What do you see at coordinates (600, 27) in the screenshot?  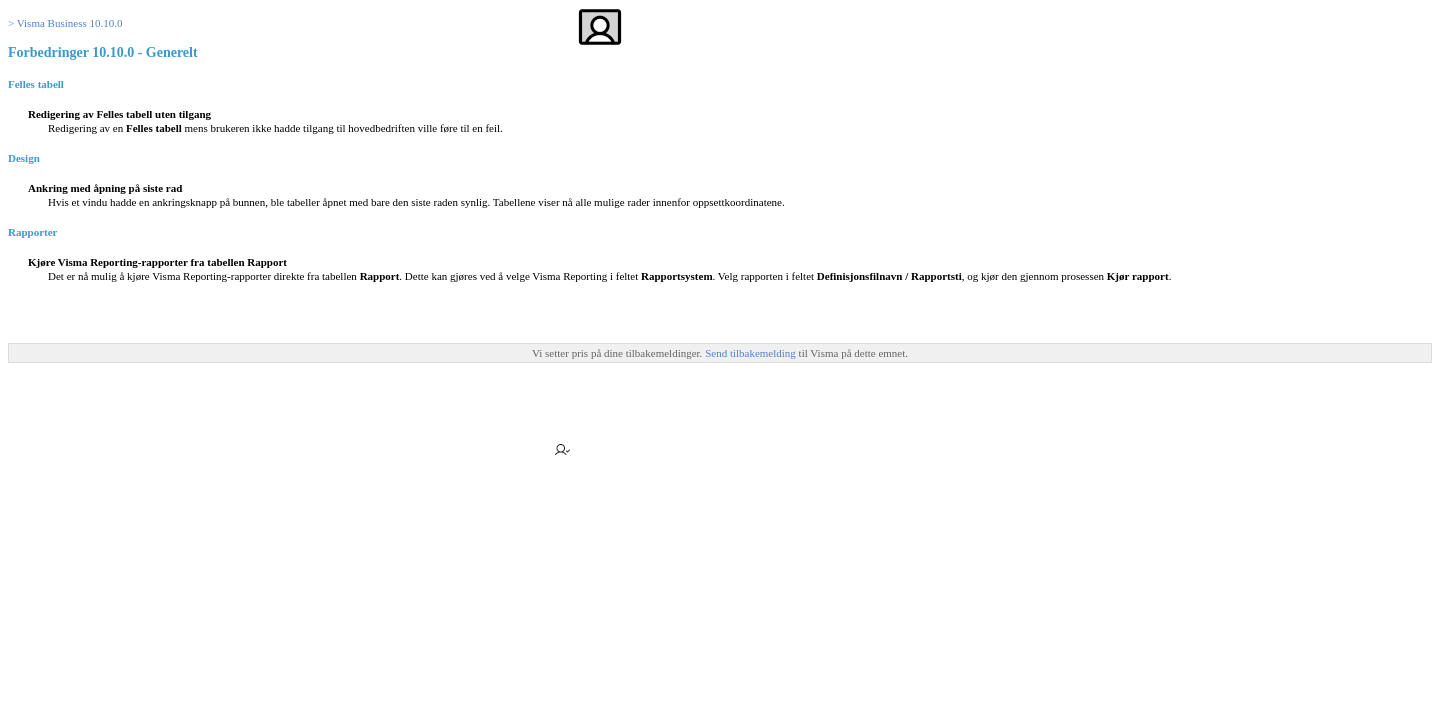 I see `view user profile card` at bounding box center [600, 27].